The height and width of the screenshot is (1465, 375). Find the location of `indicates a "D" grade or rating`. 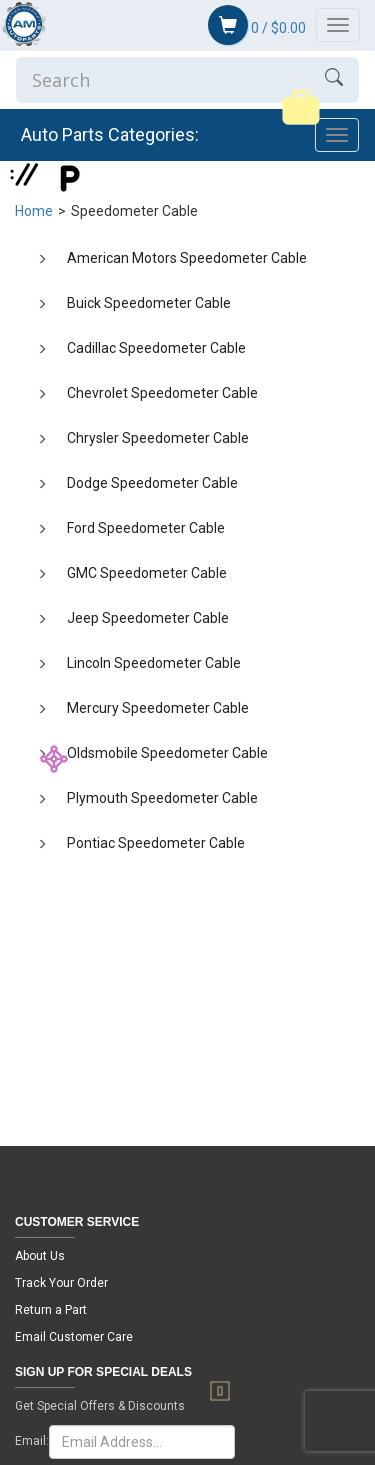

indicates a "D" grade or rating is located at coordinates (220, 1391).